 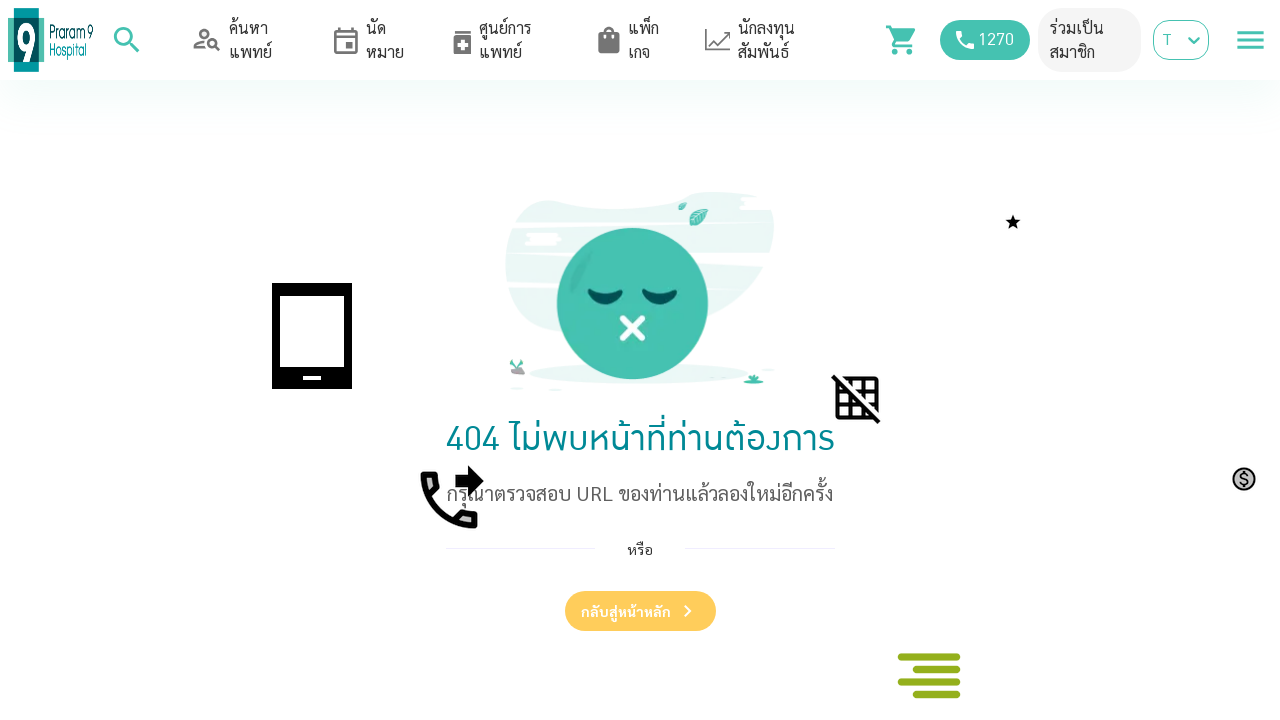 What do you see at coordinates (857, 398) in the screenshot?
I see `disable grid view` at bounding box center [857, 398].